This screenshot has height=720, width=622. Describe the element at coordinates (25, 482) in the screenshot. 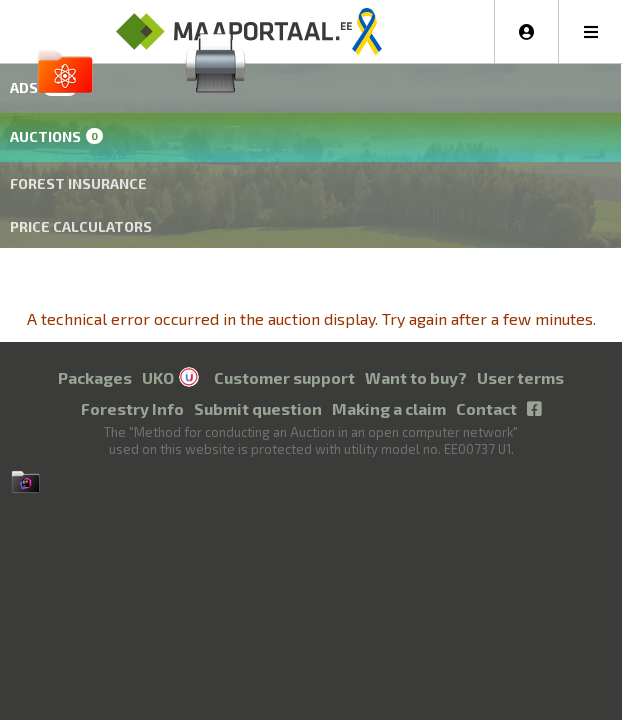

I see `open jetbrains dottrace project folder` at that location.